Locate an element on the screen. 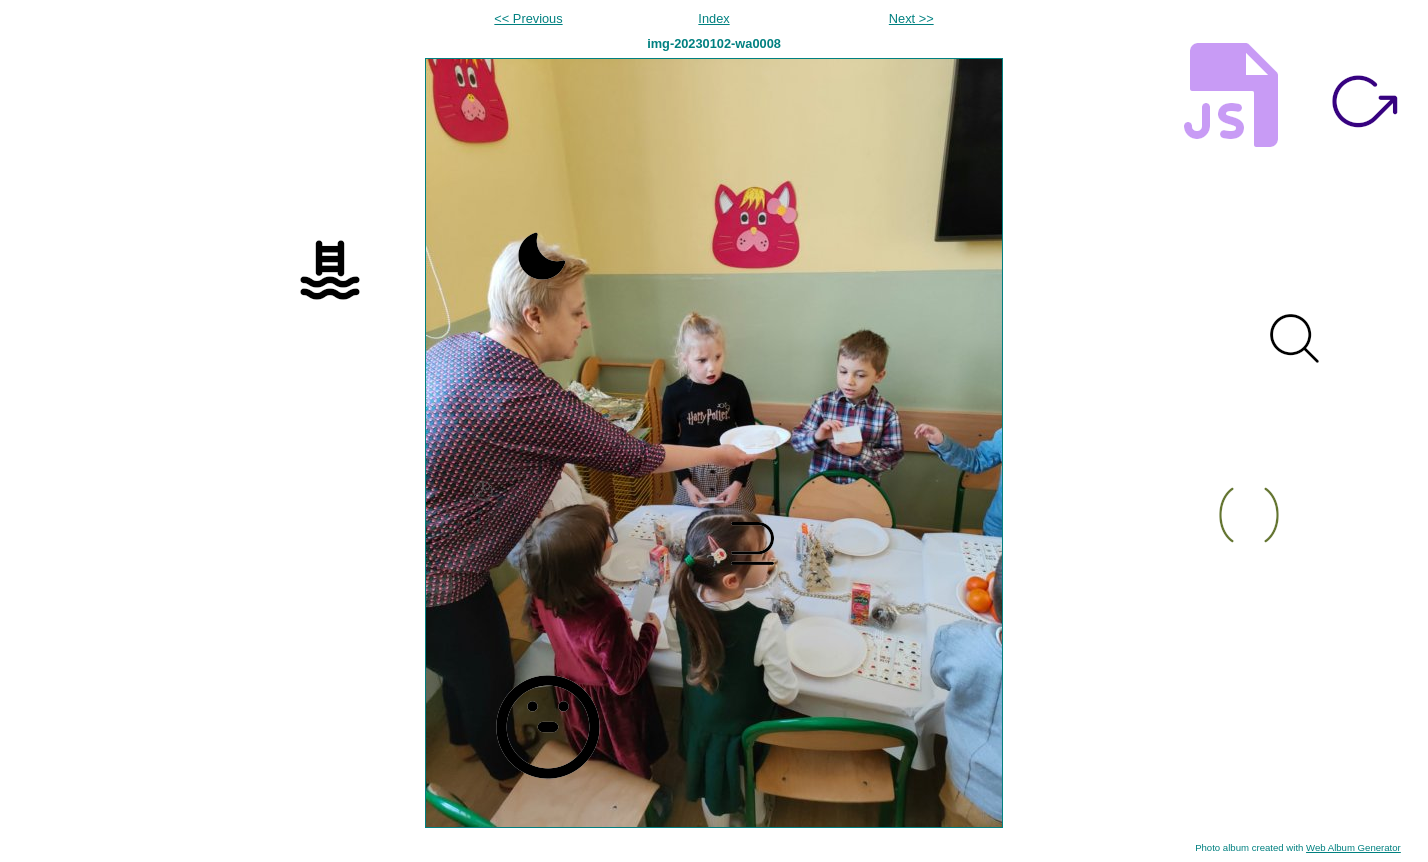 The height and width of the screenshot is (862, 1428). toggle dark mode or night theme is located at coordinates (540, 257).